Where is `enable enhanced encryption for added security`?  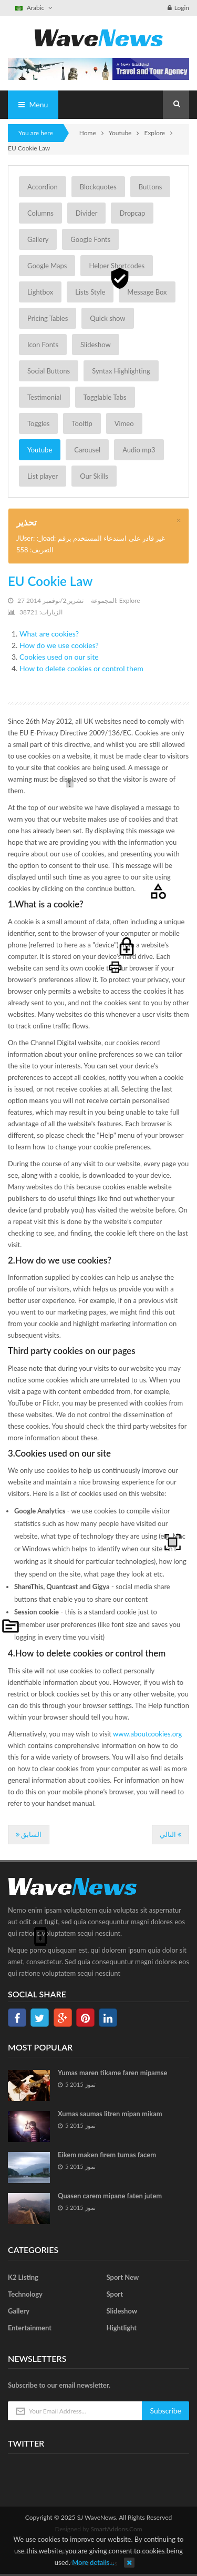
enable enhanced encryption for added security is located at coordinates (127, 947).